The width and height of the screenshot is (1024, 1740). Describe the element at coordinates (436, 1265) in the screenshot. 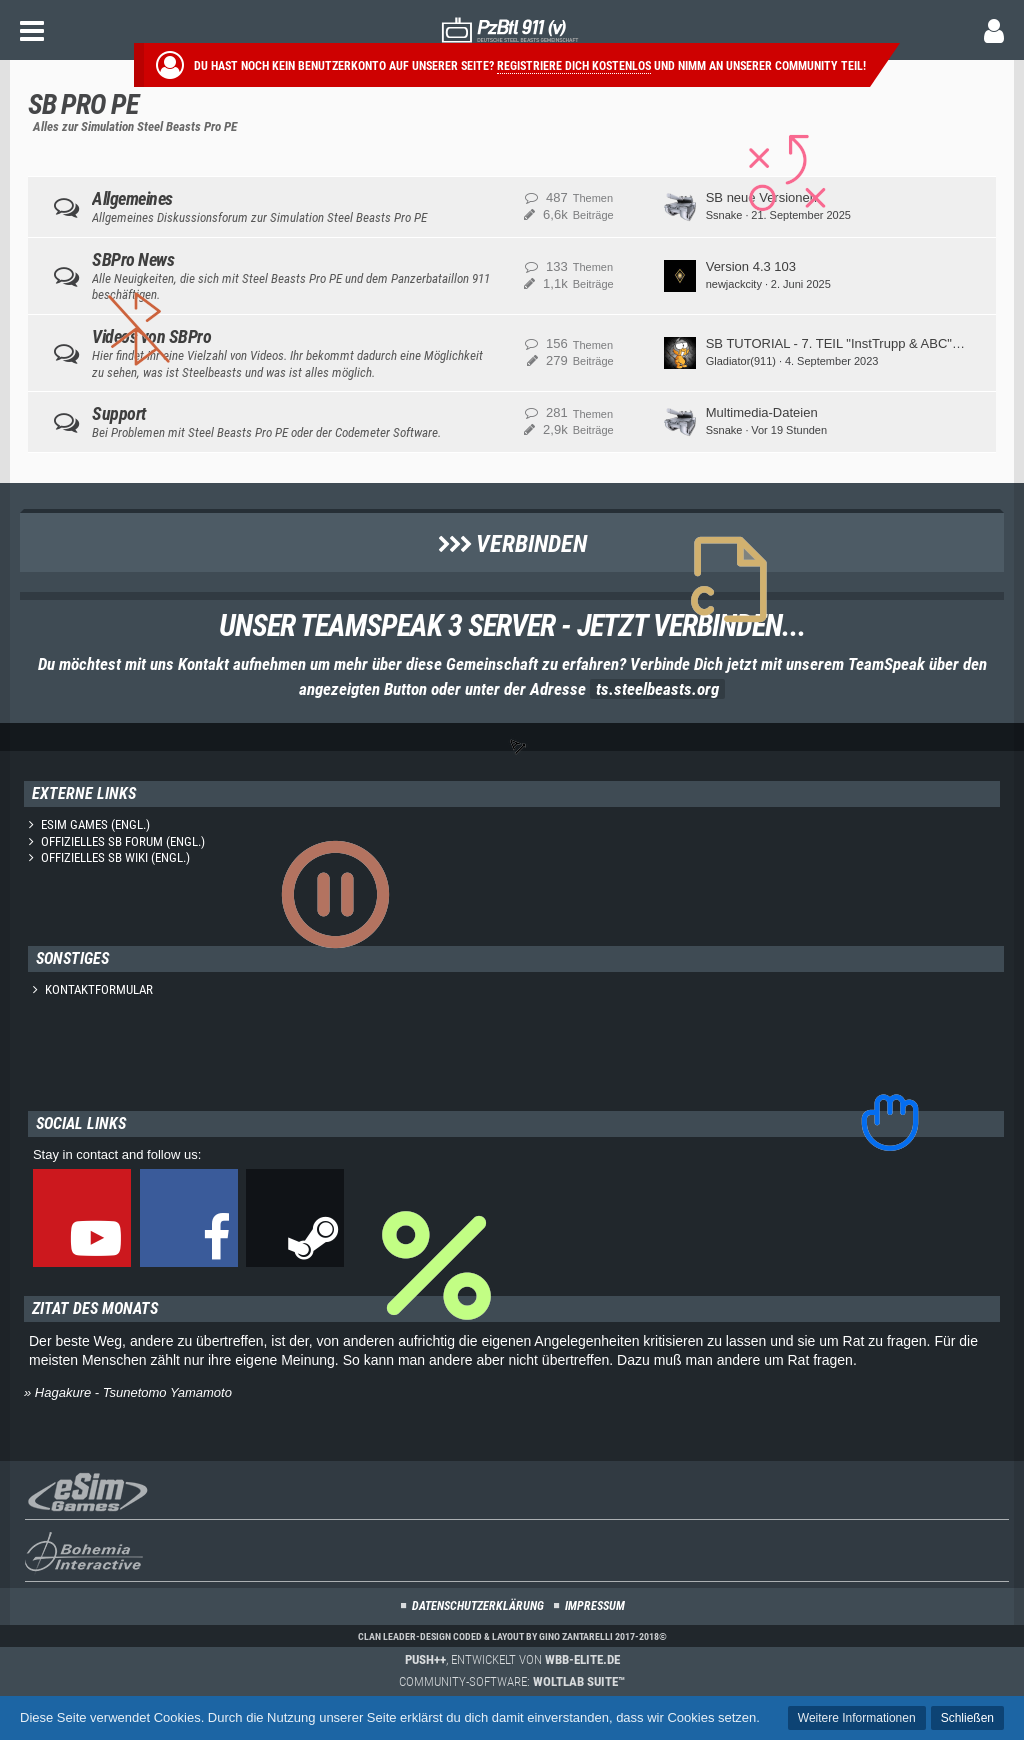

I see `view discount or sale pricing` at that location.